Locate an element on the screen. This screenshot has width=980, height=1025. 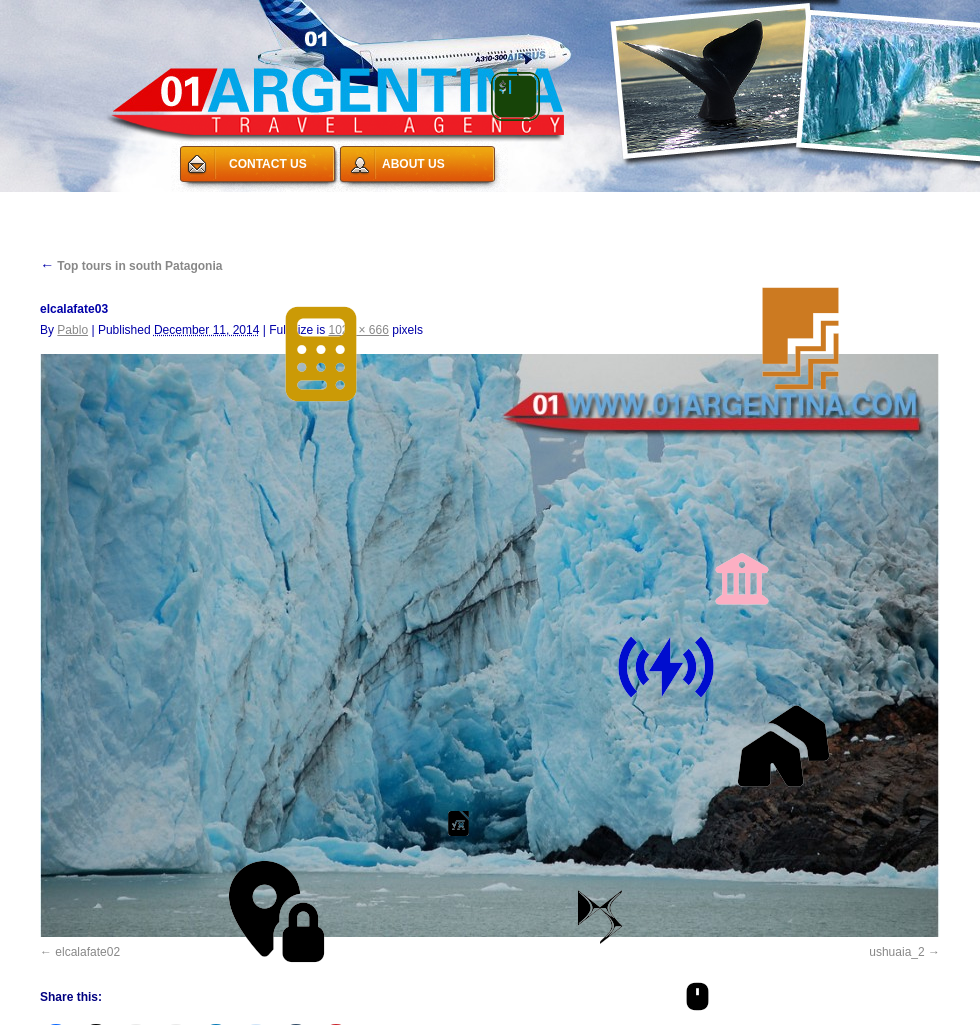
DS Automobiles brand logo is located at coordinates (600, 917).